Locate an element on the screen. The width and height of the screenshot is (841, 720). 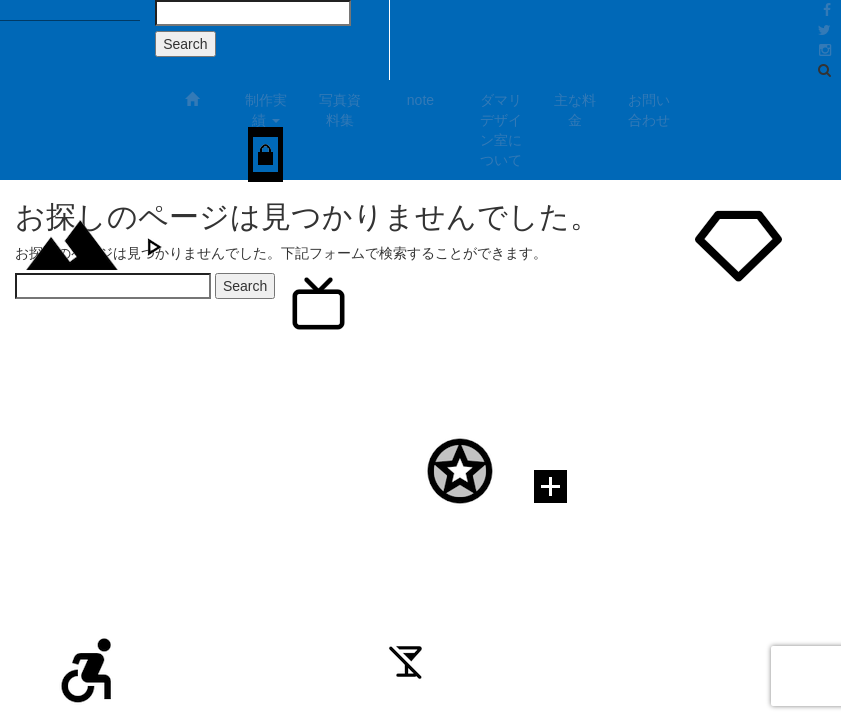
indicates wheelchair accessibility available is located at coordinates (84, 669).